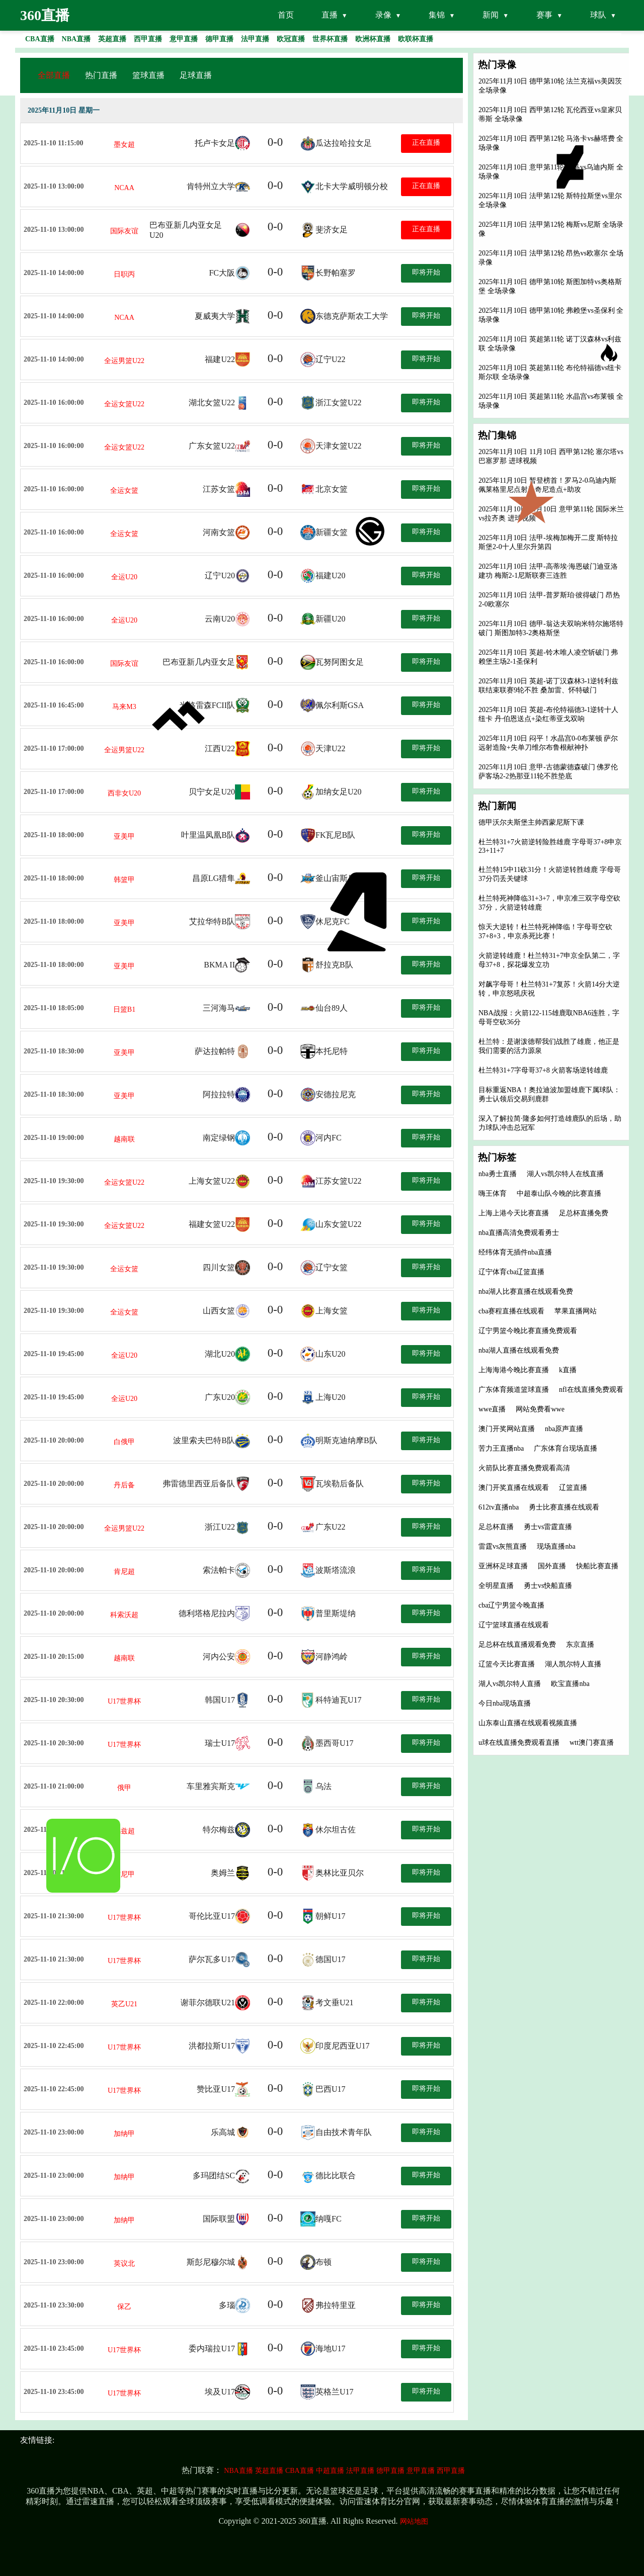 Image resolution: width=644 pixels, height=2576 pixels. Describe the element at coordinates (178, 716) in the screenshot. I see `Code Climate logo` at that location.